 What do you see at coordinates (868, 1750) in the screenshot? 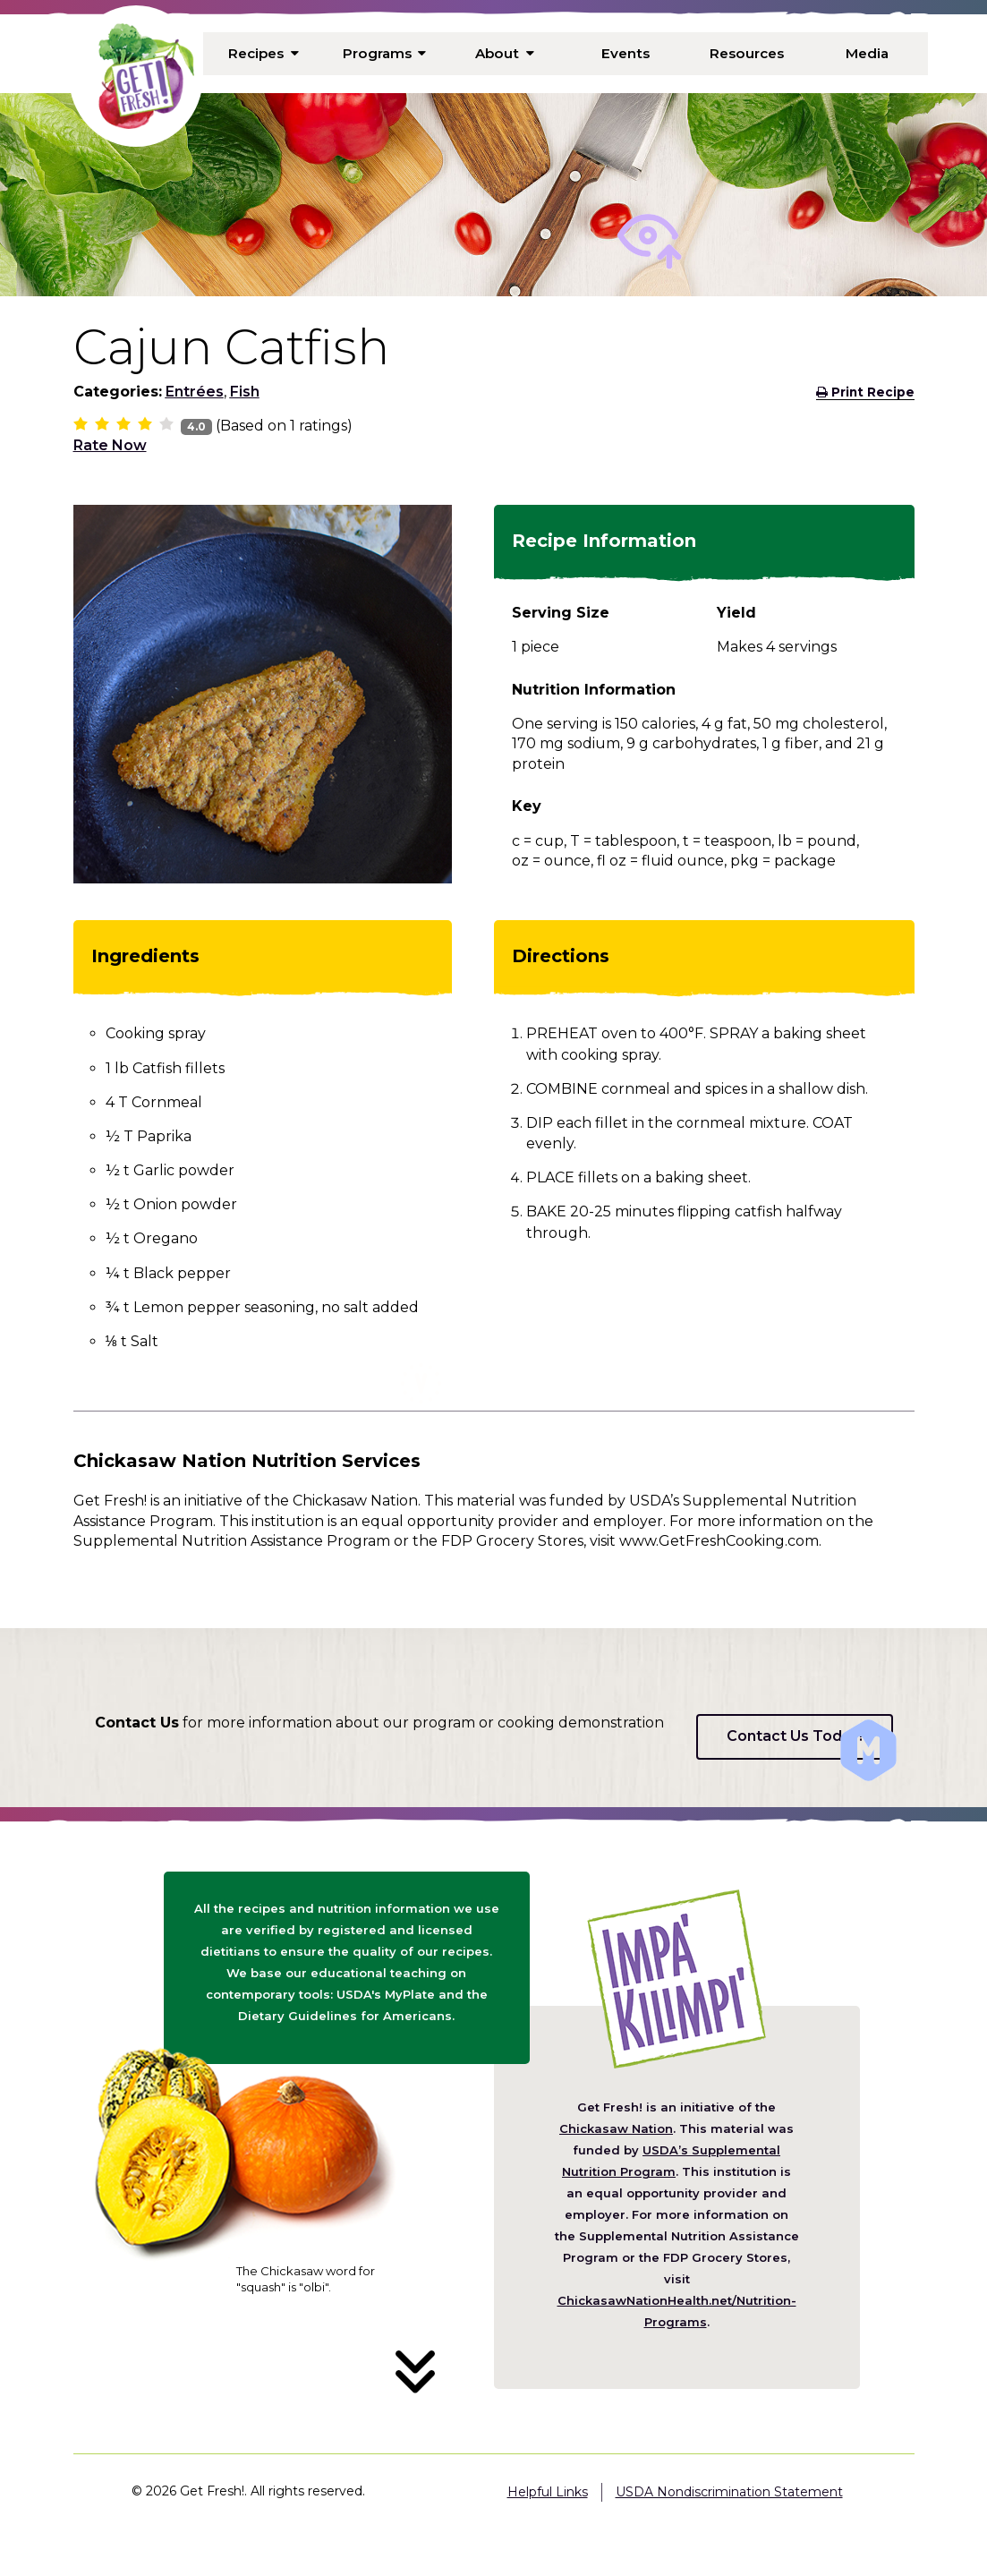
I see `indicates a metro or transit-related feature` at bounding box center [868, 1750].